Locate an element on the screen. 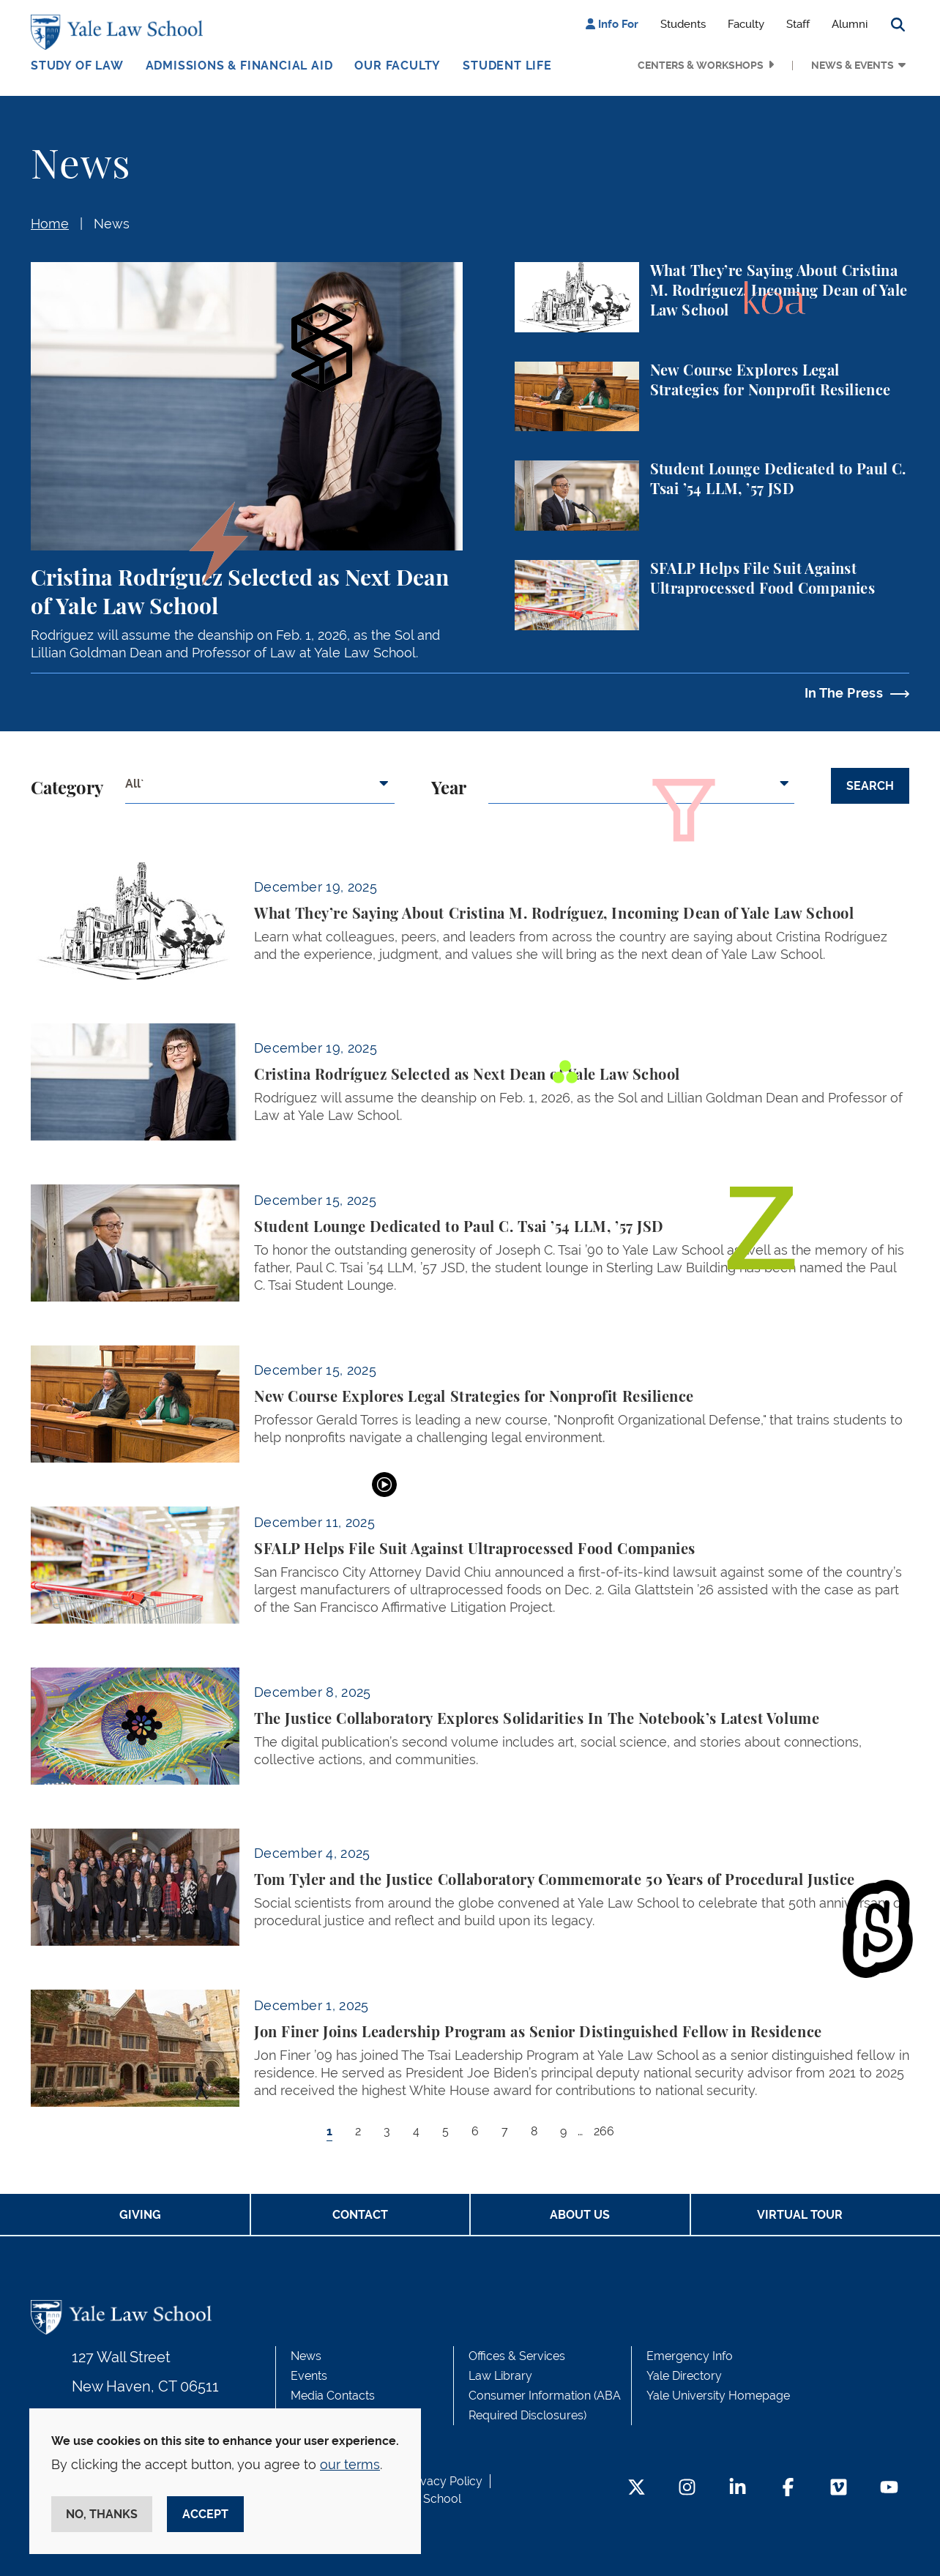  skypack logo is located at coordinates (321, 347).